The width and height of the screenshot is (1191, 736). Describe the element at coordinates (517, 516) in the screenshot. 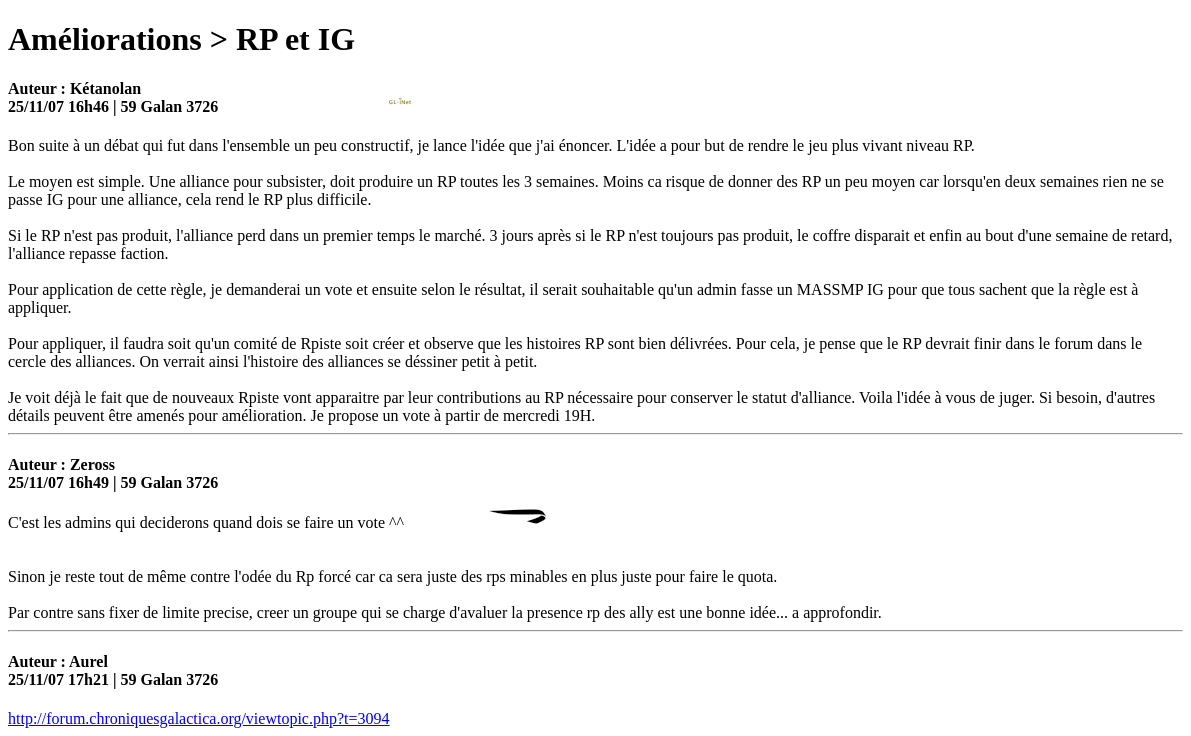

I see `british airways app or website` at that location.